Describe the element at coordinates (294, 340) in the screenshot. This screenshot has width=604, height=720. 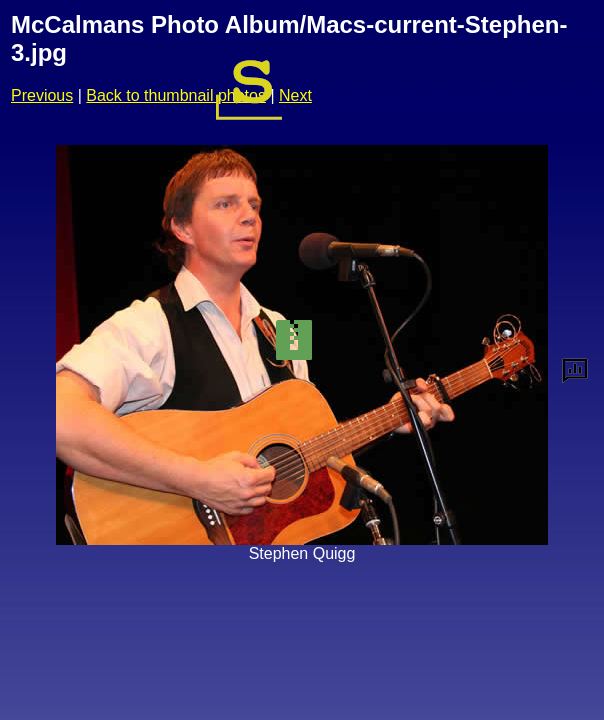
I see `compressed or zipped file` at that location.